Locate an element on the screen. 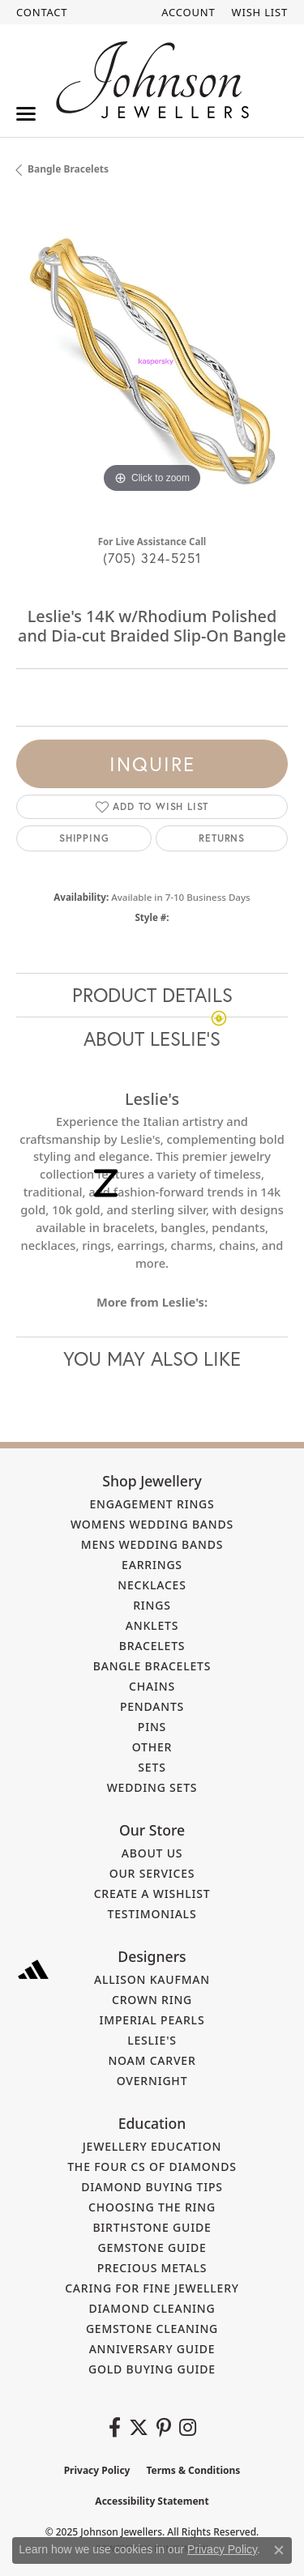 The height and width of the screenshot is (2576, 304). creative commons sampling plus license indicator is located at coordinates (219, 1018).